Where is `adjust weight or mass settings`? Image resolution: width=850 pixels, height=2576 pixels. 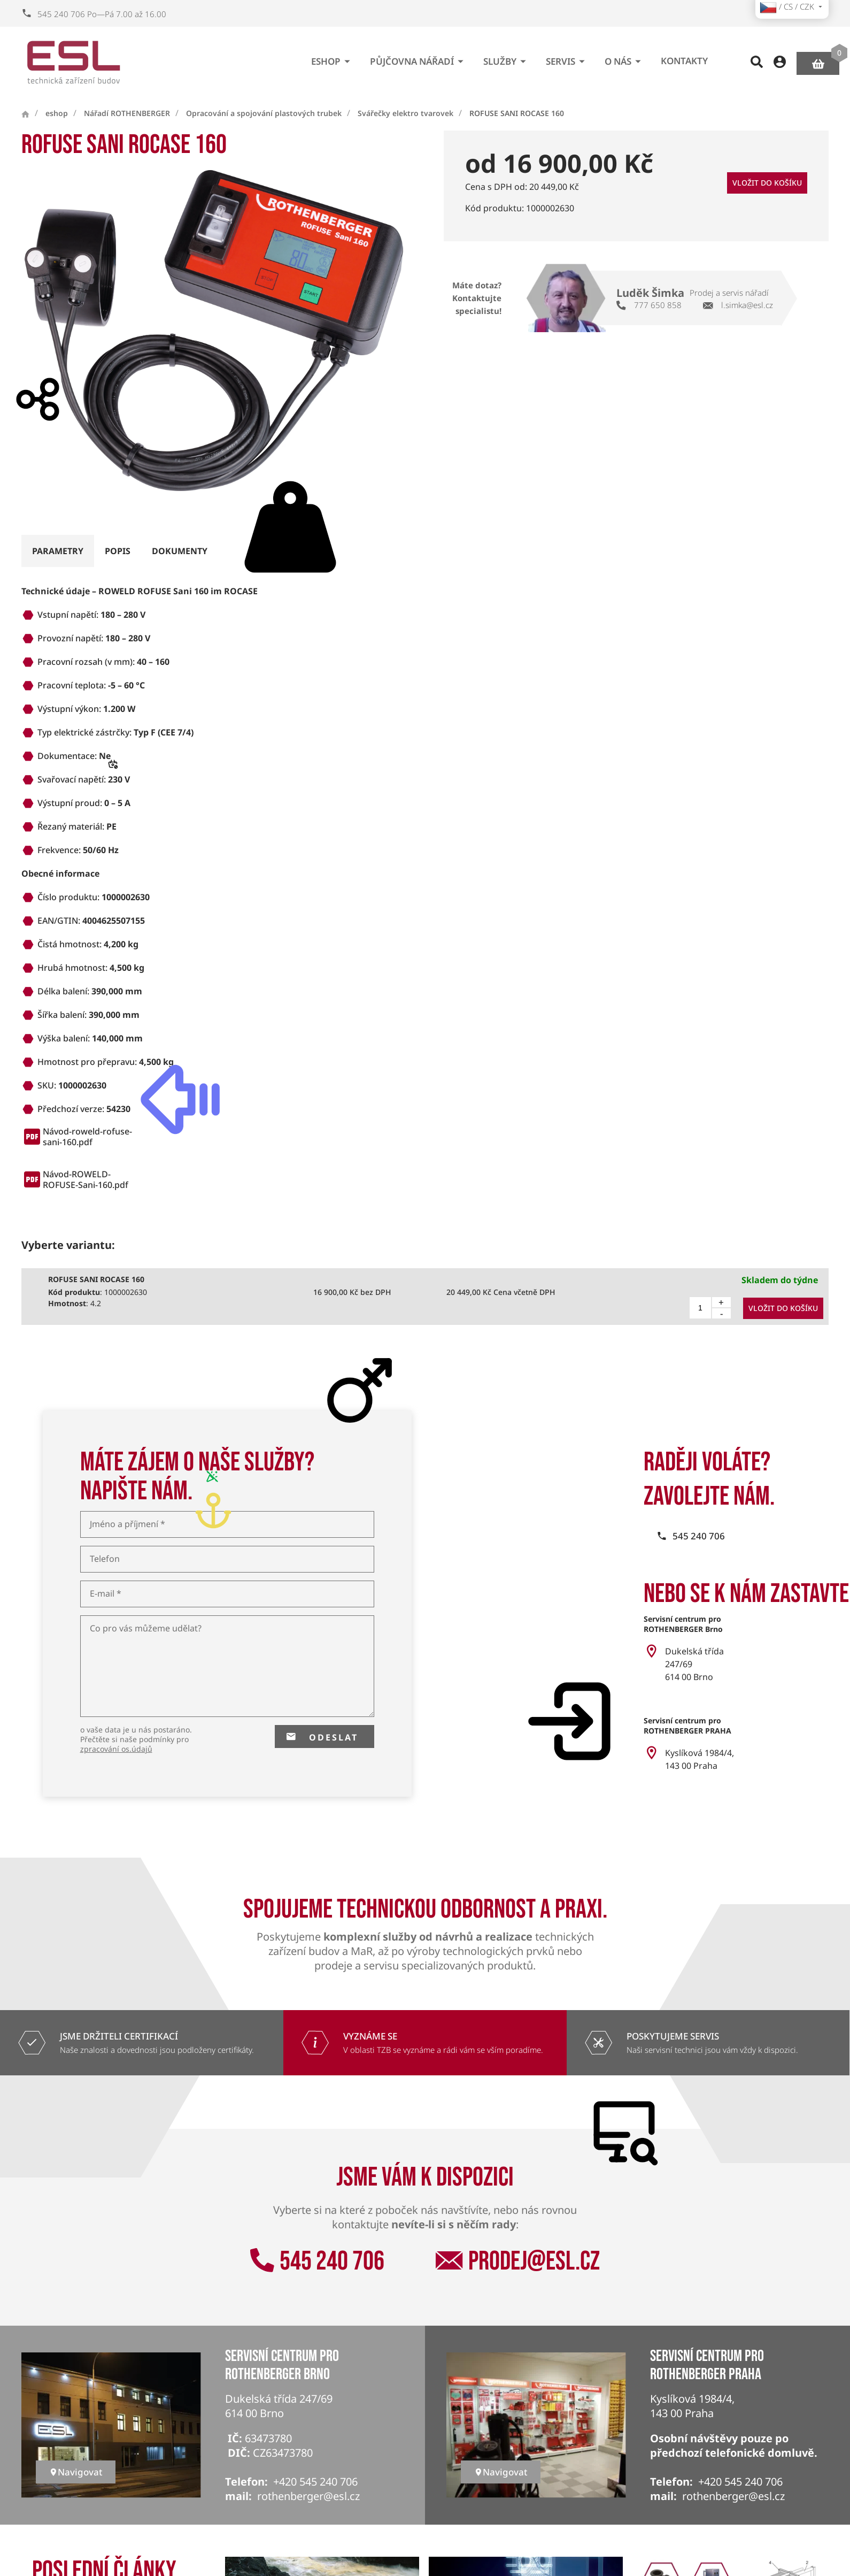 adjust weight or mass settings is located at coordinates (290, 527).